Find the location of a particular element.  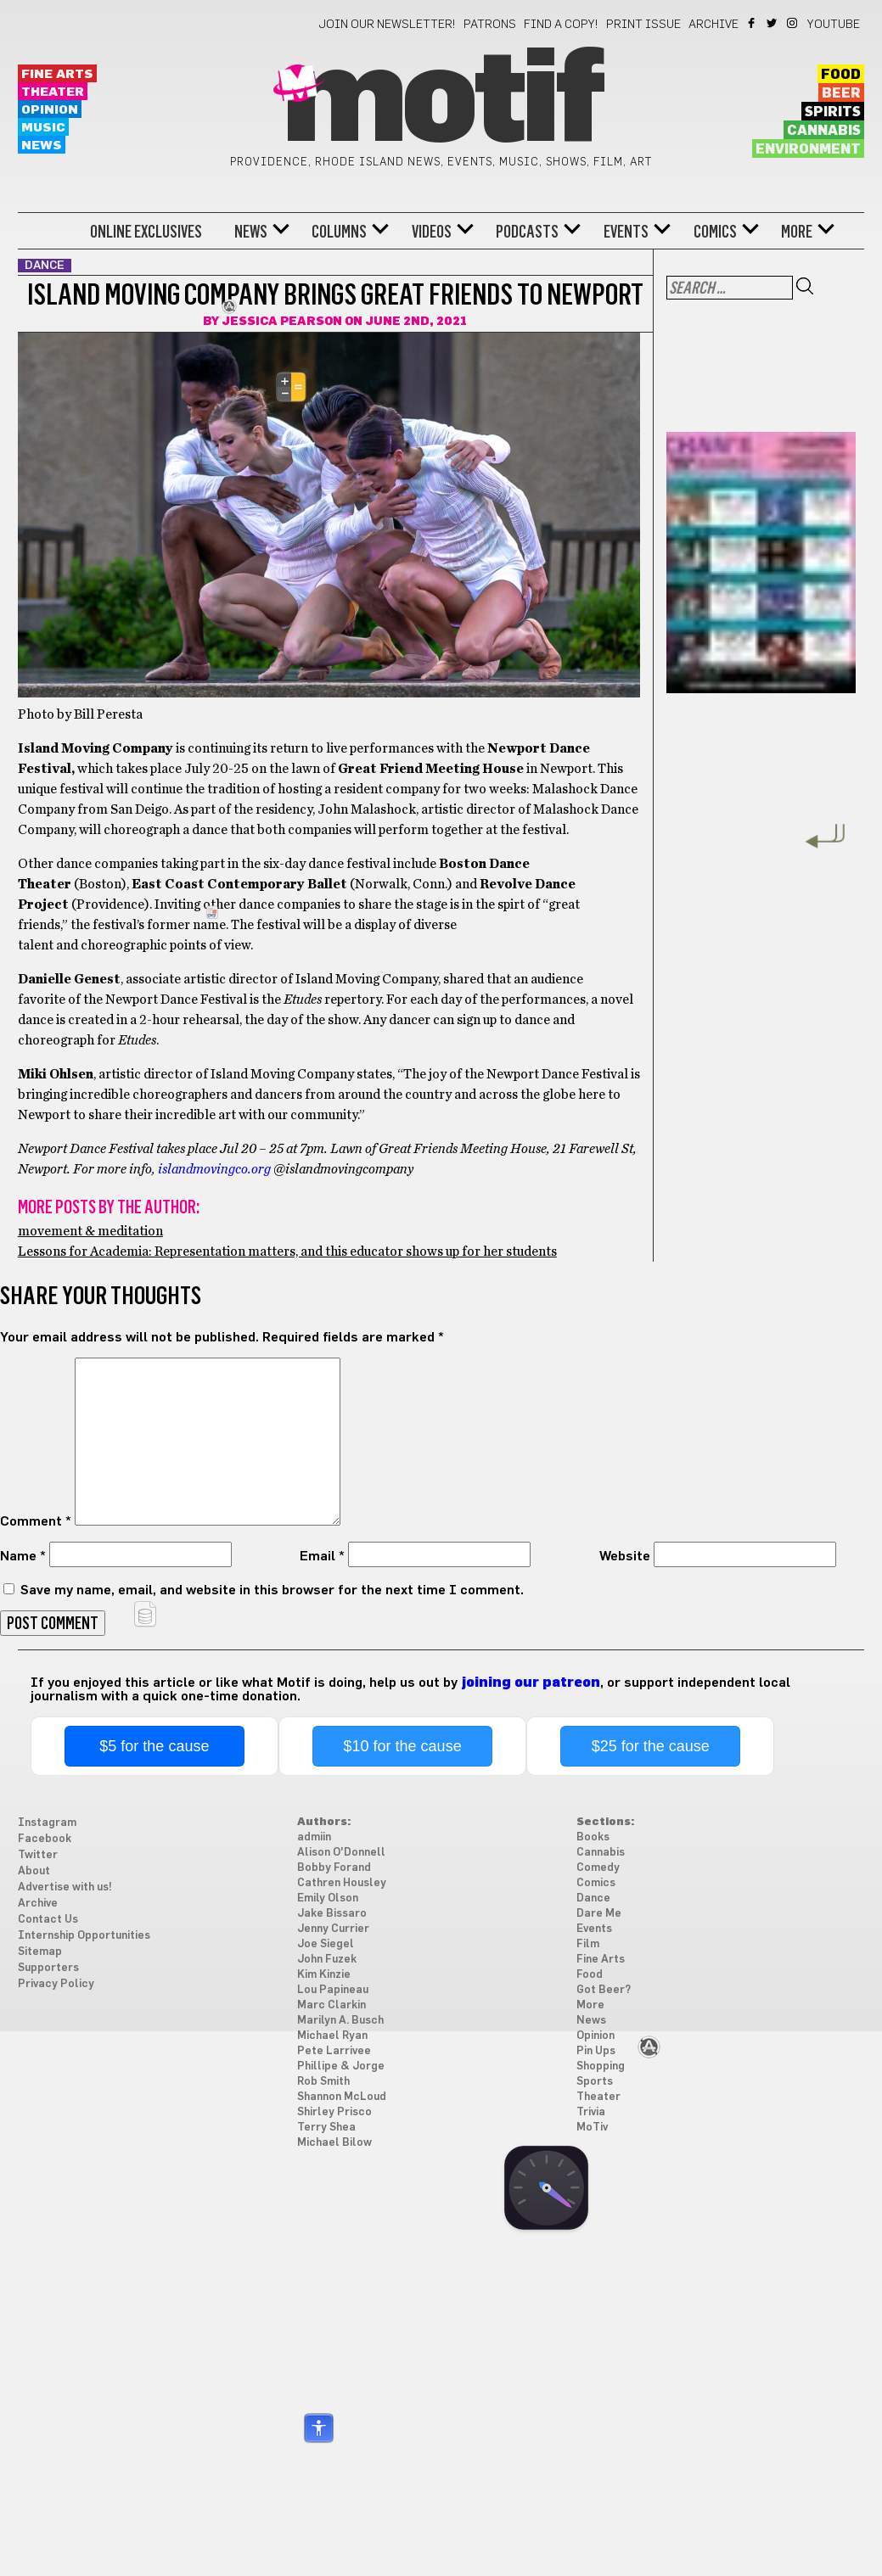

open accessibility settings is located at coordinates (318, 2428).